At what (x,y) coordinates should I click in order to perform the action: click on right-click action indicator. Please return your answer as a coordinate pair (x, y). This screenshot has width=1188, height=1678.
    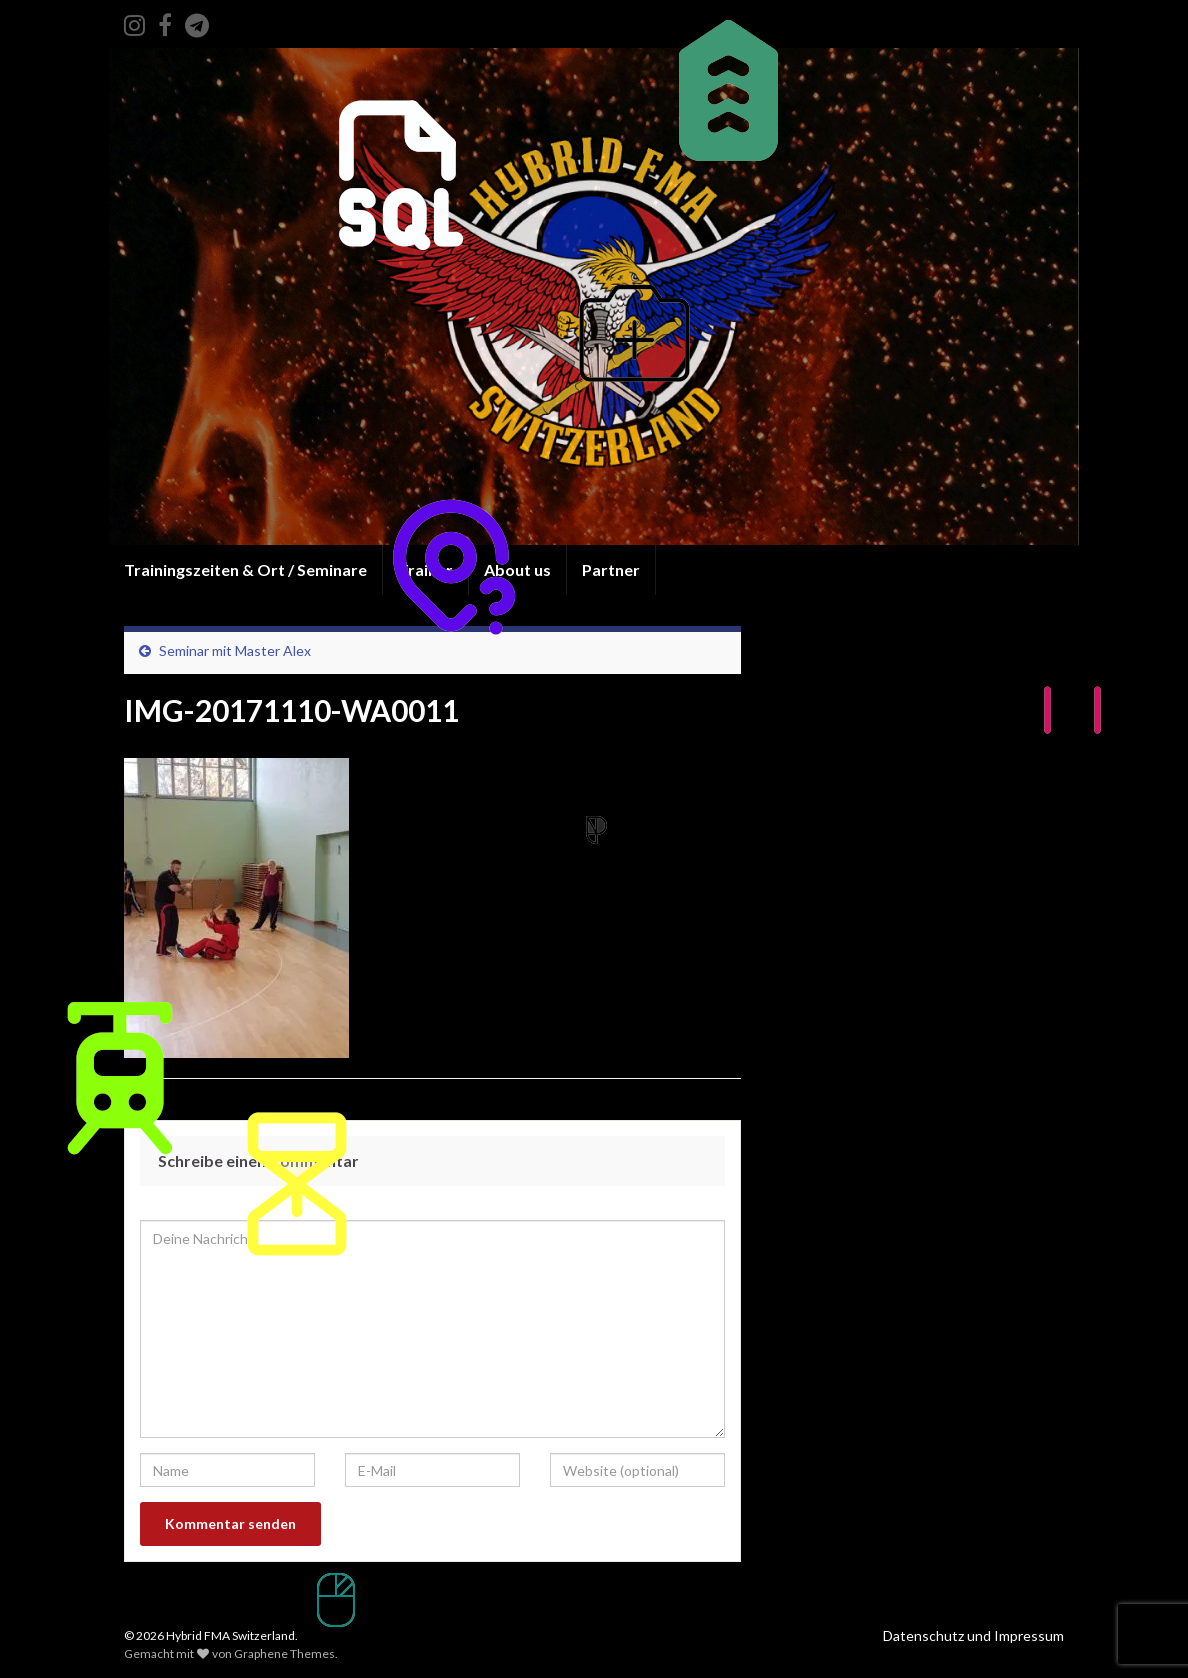
    Looking at the image, I should click on (336, 1600).